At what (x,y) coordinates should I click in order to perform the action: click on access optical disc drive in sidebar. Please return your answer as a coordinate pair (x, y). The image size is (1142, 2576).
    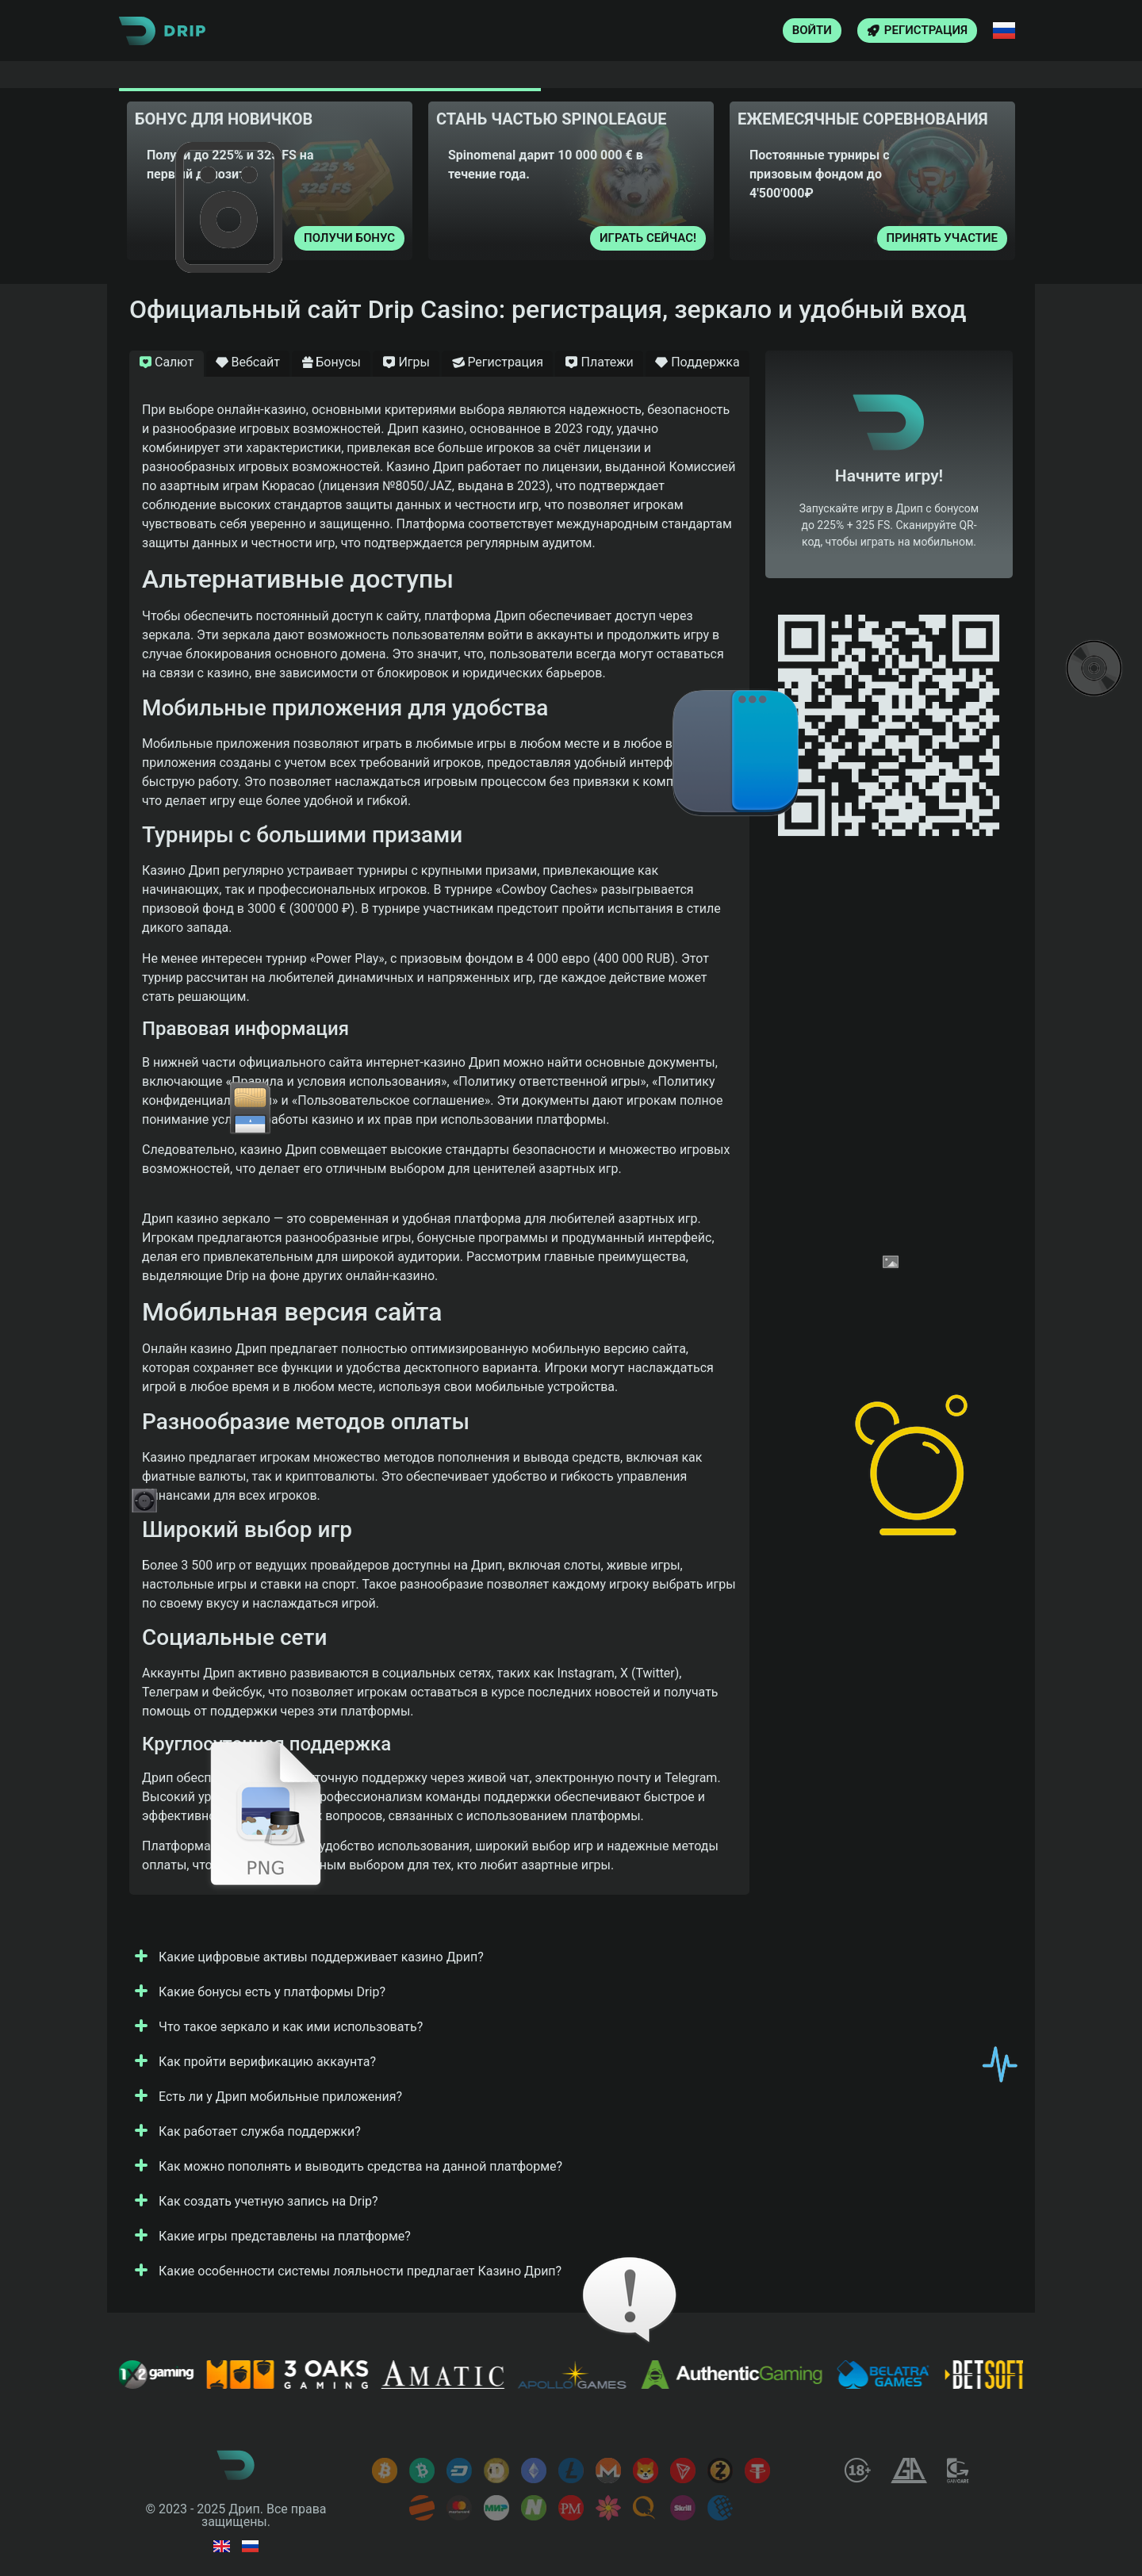
    Looking at the image, I should click on (1094, 668).